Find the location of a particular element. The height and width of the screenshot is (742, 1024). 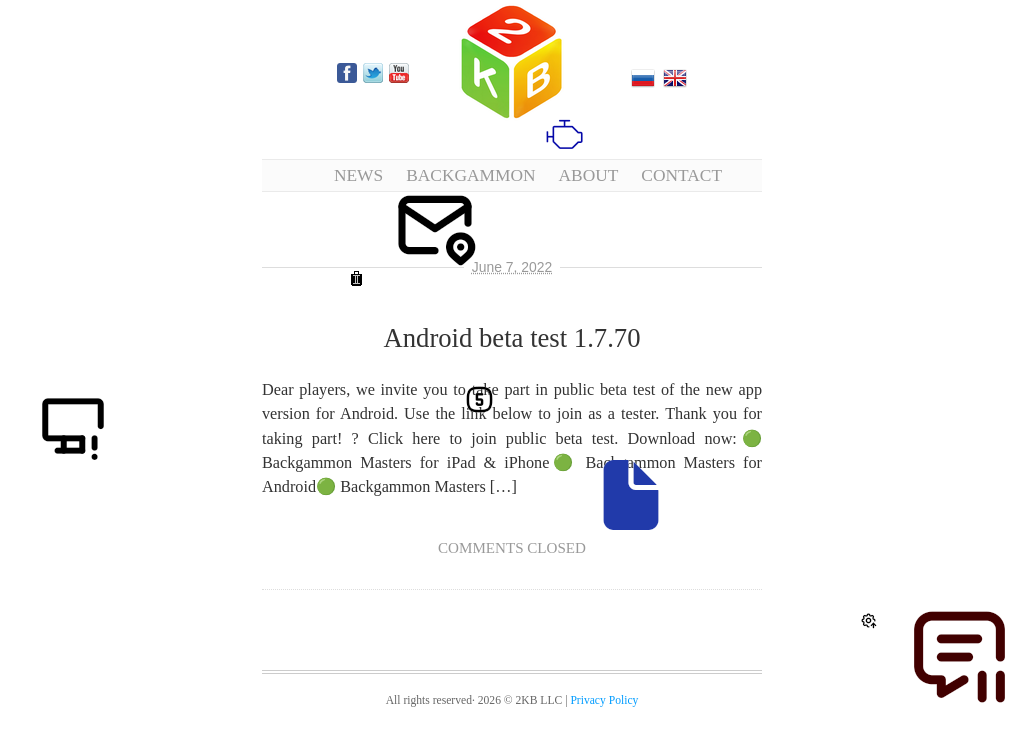

pause message notifications is located at coordinates (959, 652).